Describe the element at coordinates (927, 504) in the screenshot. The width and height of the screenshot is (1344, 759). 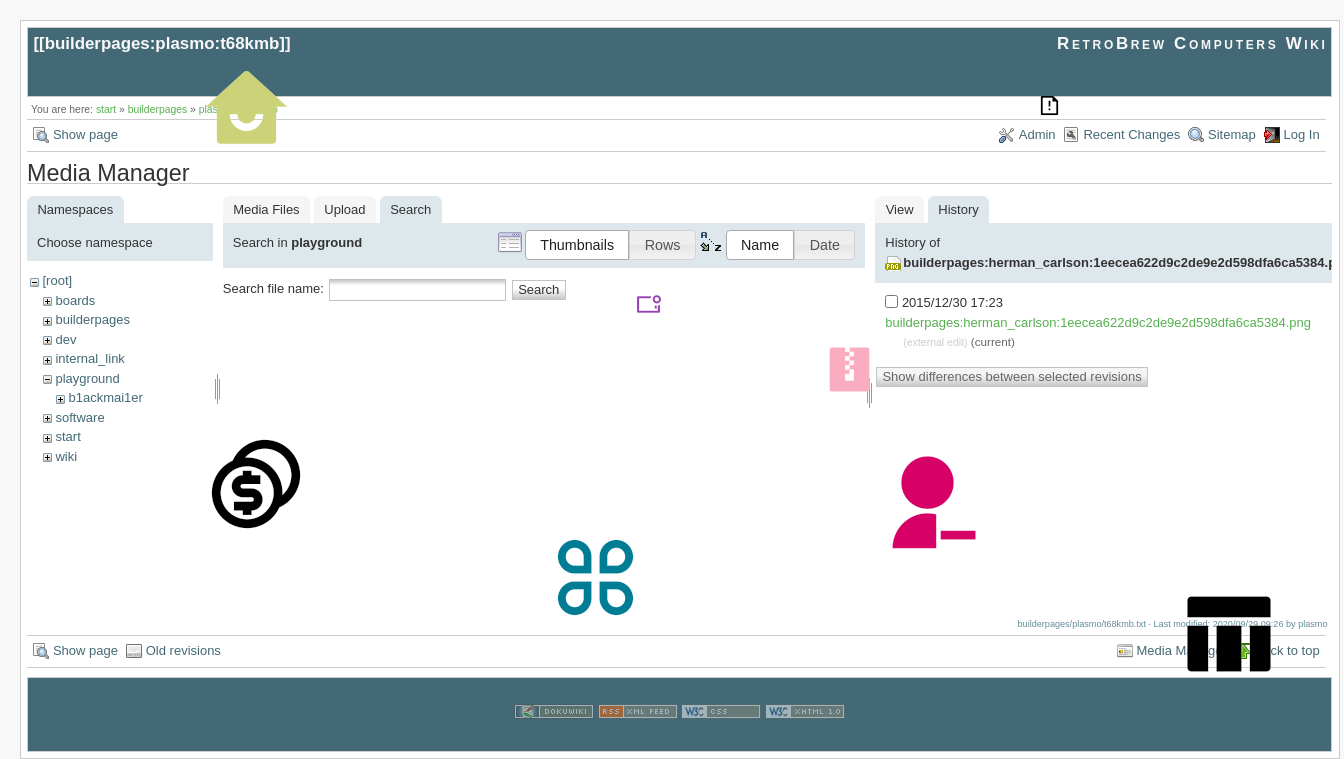
I see `remove a user or contact` at that location.